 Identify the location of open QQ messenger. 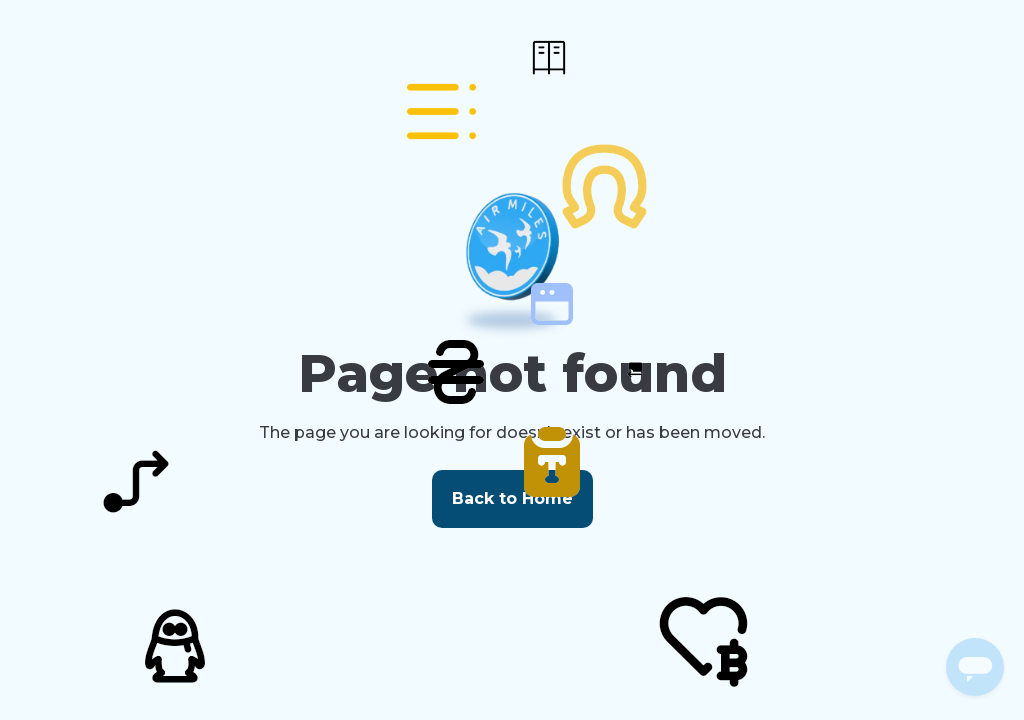
(175, 646).